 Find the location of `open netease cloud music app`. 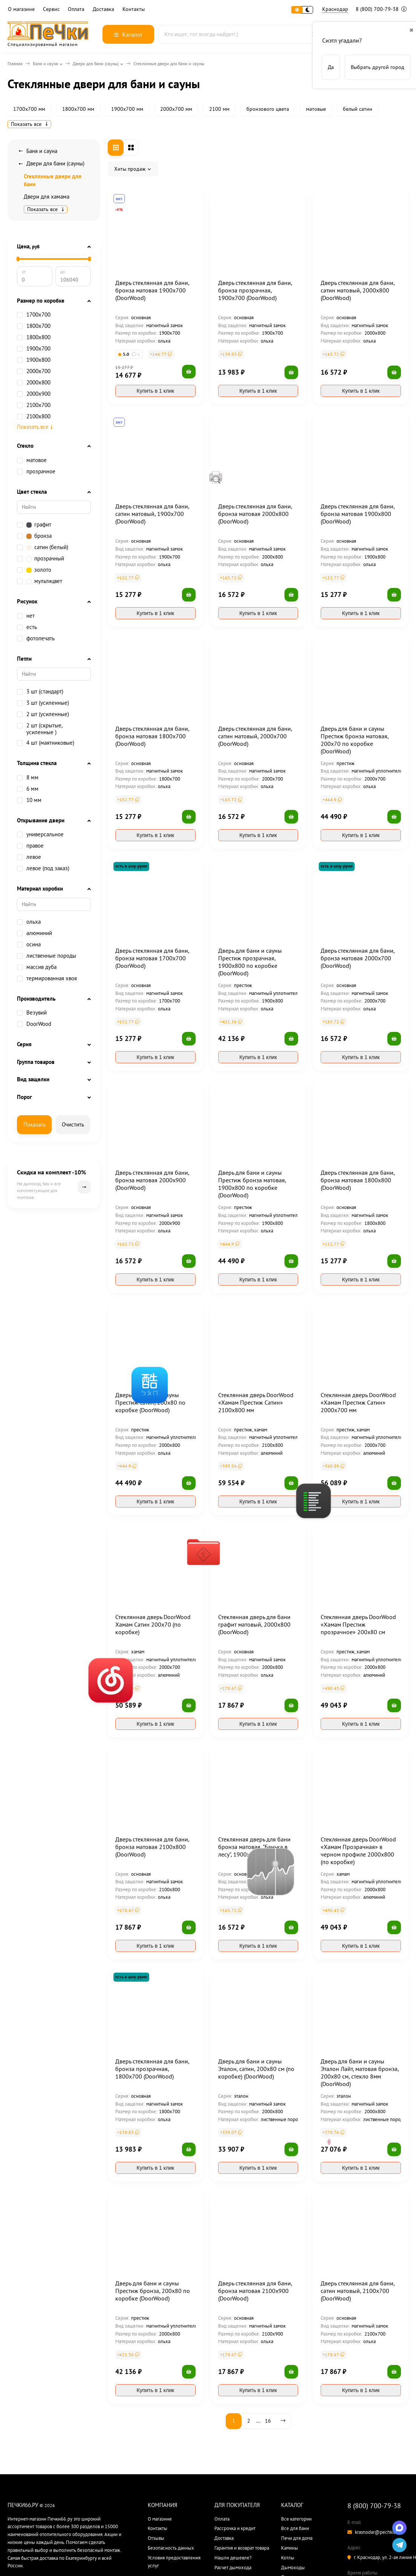

open netease cloud music app is located at coordinates (110, 1680).